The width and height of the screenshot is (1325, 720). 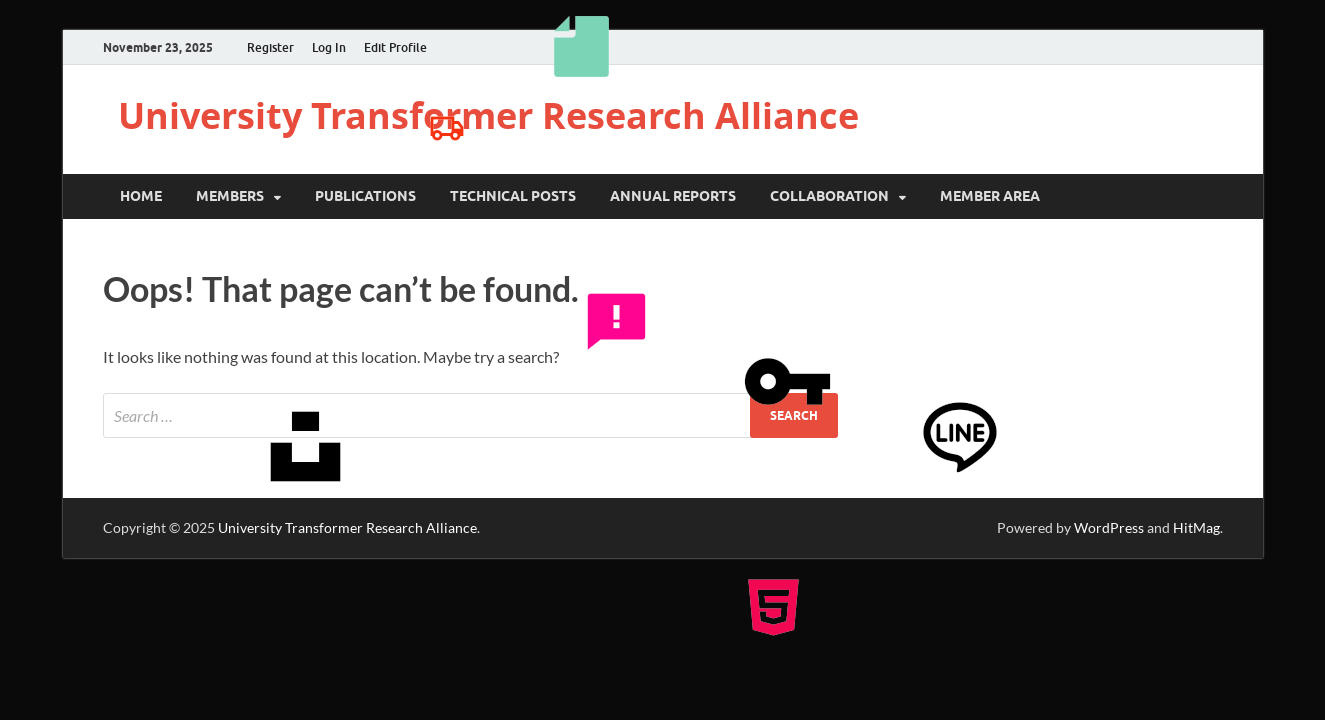 What do you see at coordinates (787, 381) in the screenshot?
I see `access security or authentication settings` at bounding box center [787, 381].